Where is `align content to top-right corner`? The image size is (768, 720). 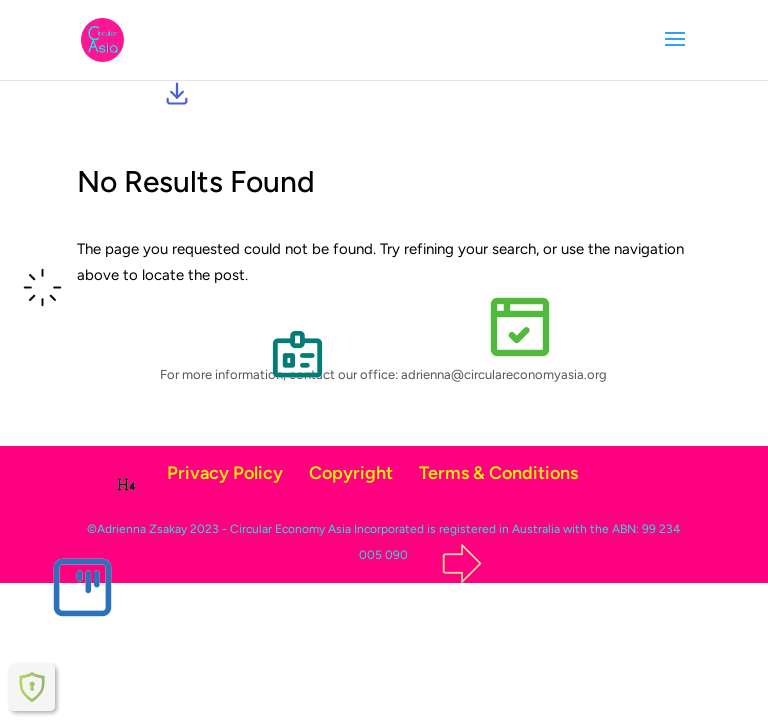 align content to top-right corner is located at coordinates (82, 587).